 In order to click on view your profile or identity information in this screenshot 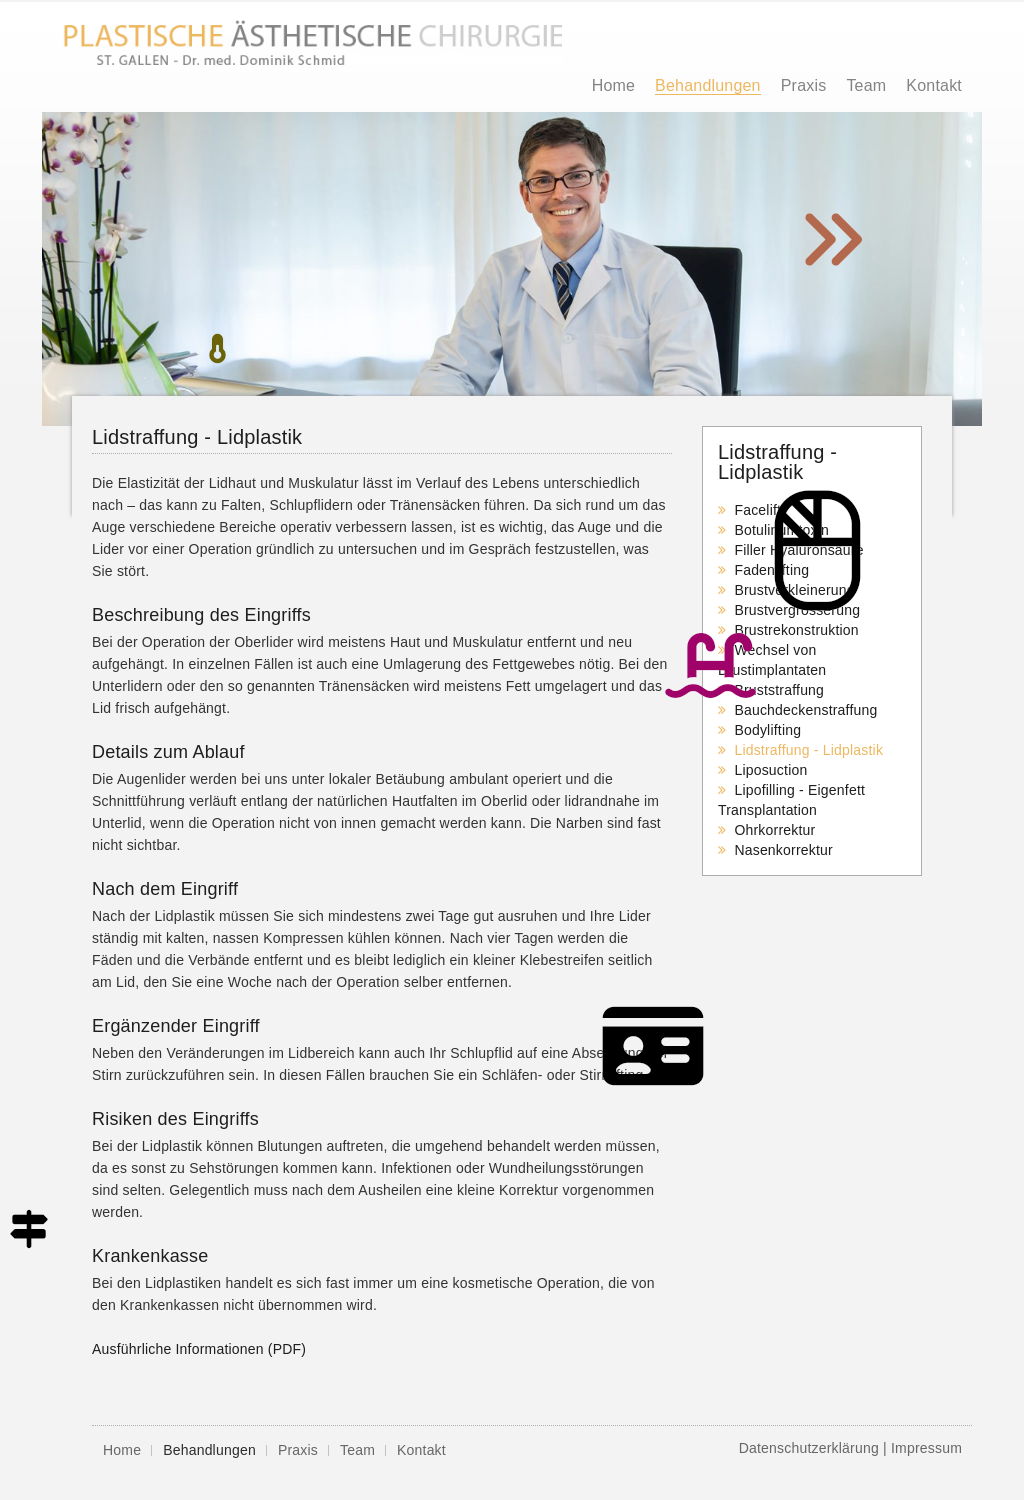, I will do `click(653, 1046)`.